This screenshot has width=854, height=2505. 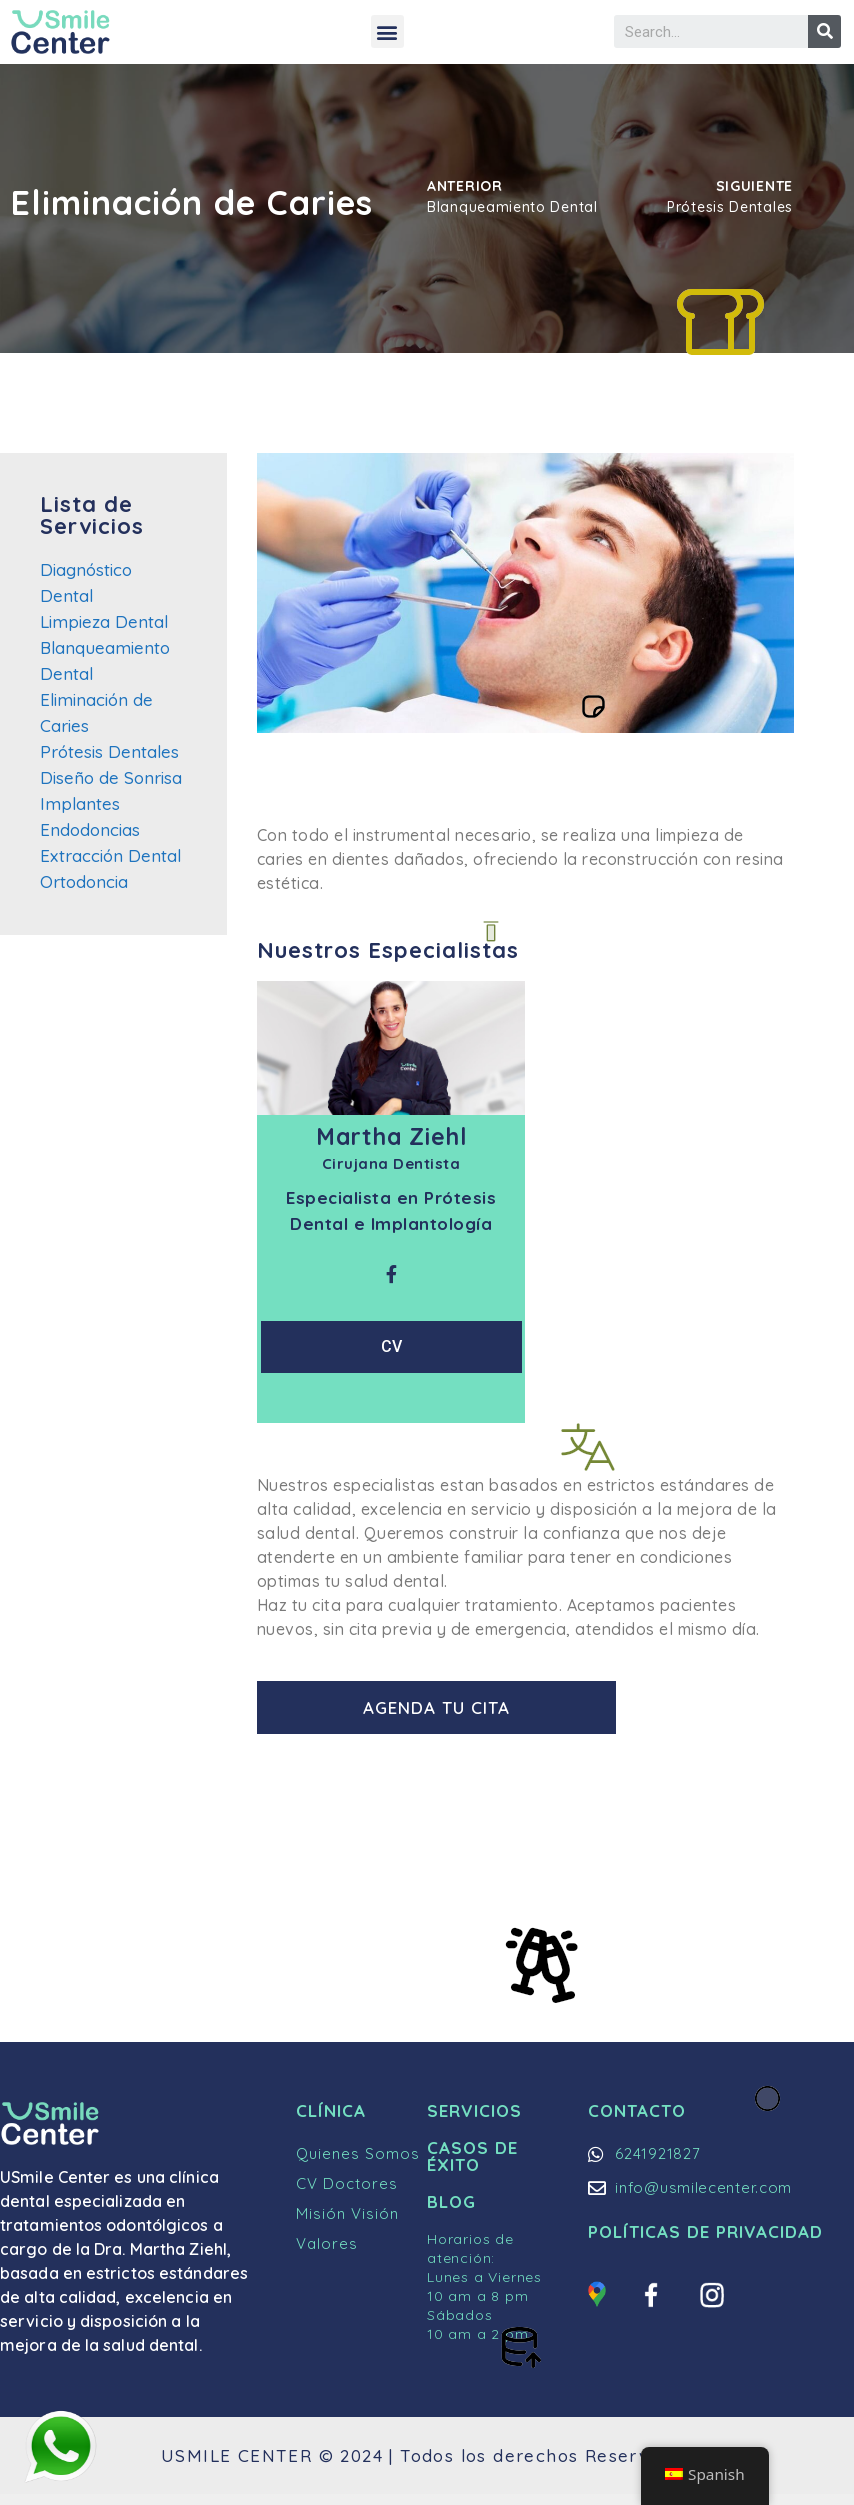 What do you see at coordinates (543, 1965) in the screenshot?
I see `celebrate a milestone or achievement` at bounding box center [543, 1965].